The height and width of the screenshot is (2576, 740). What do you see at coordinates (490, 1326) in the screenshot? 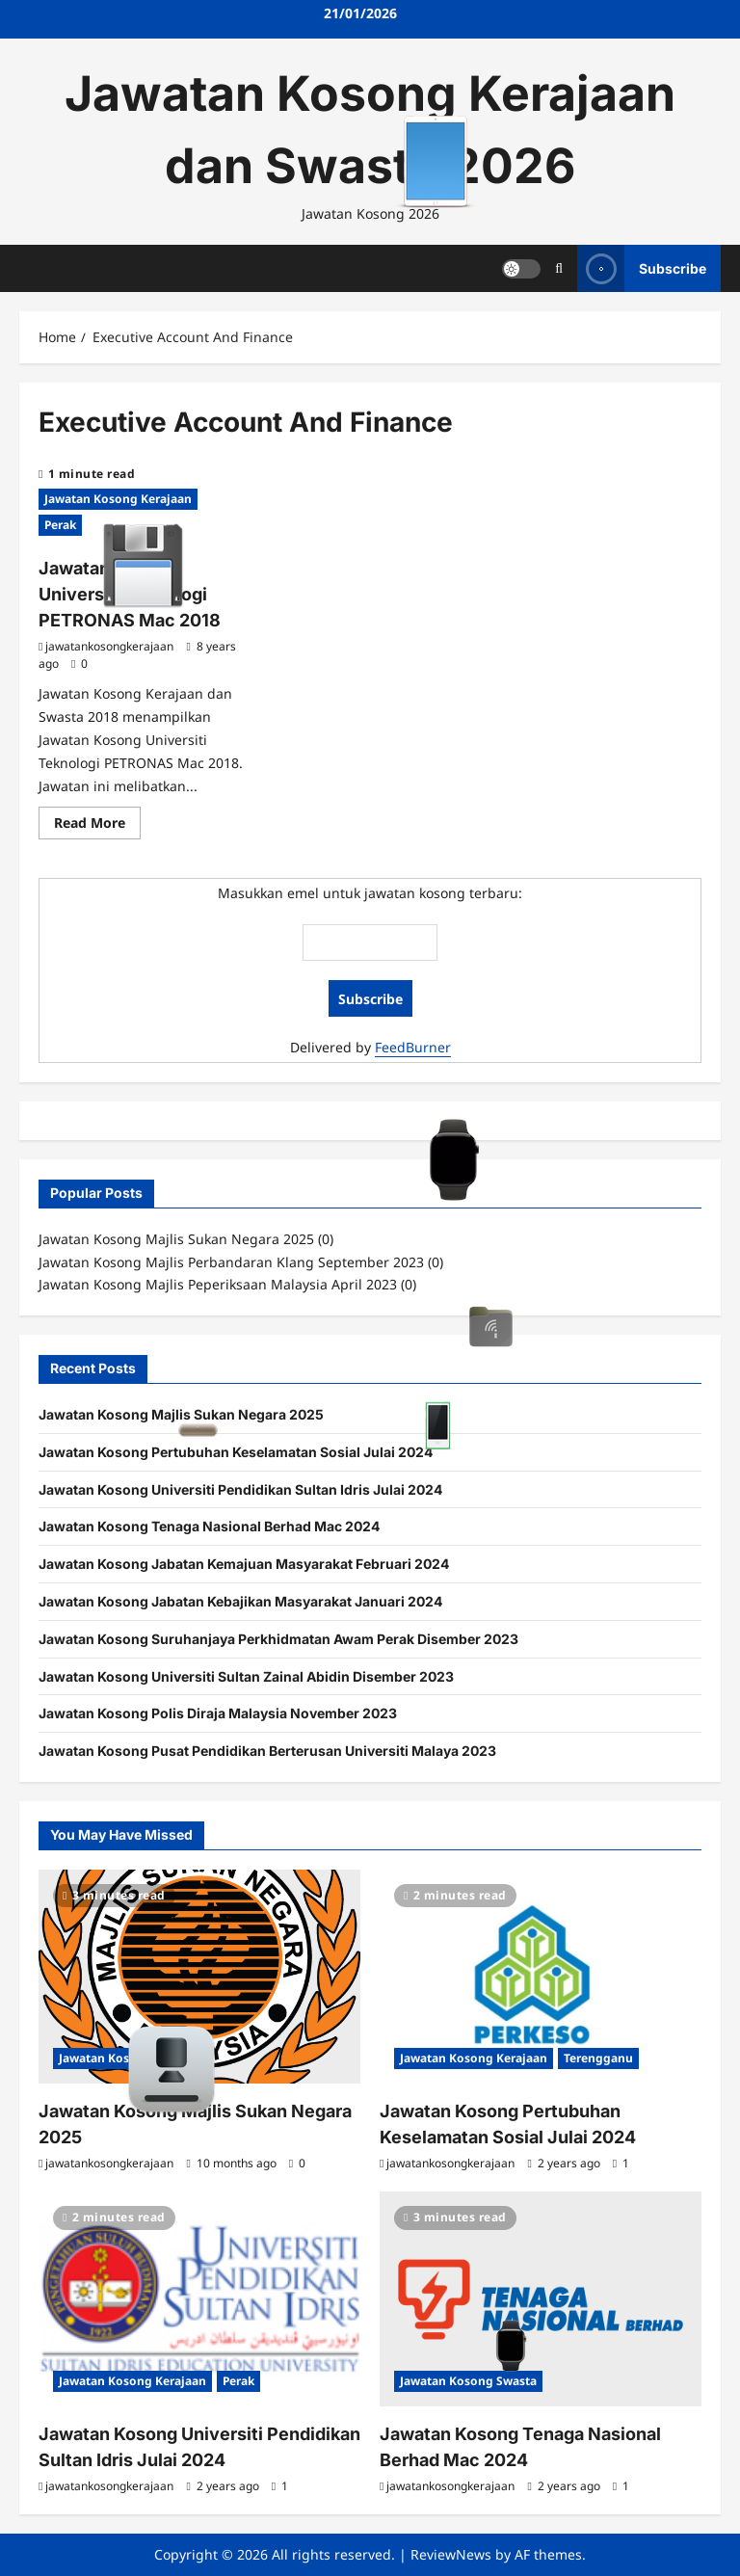
I see `open insync cloud sync folder` at bounding box center [490, 1326].